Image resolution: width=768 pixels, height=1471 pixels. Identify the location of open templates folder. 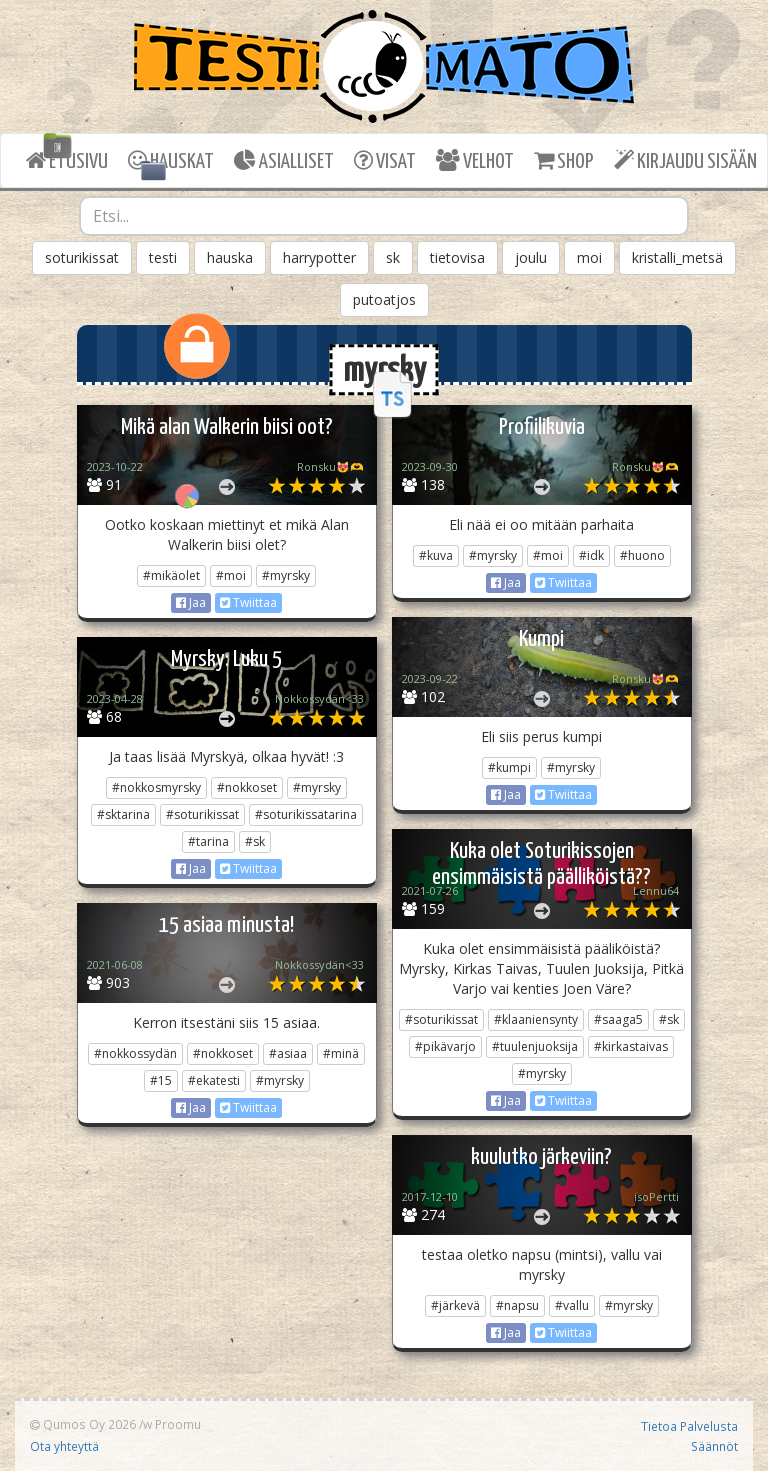
(57, 145).